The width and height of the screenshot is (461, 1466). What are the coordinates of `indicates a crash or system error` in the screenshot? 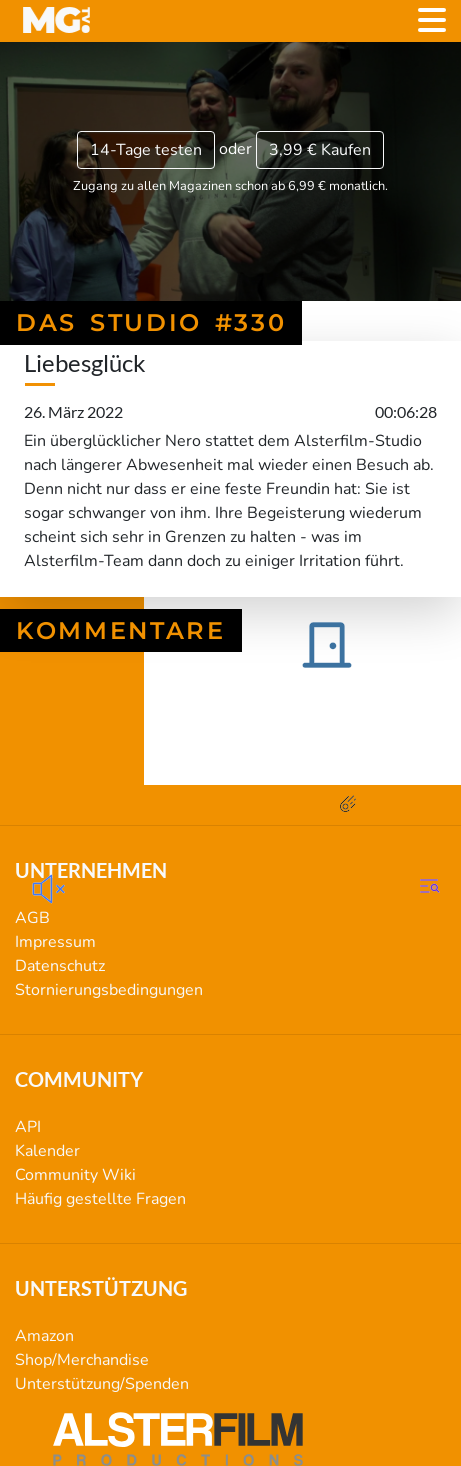 It's located at (348, 804).